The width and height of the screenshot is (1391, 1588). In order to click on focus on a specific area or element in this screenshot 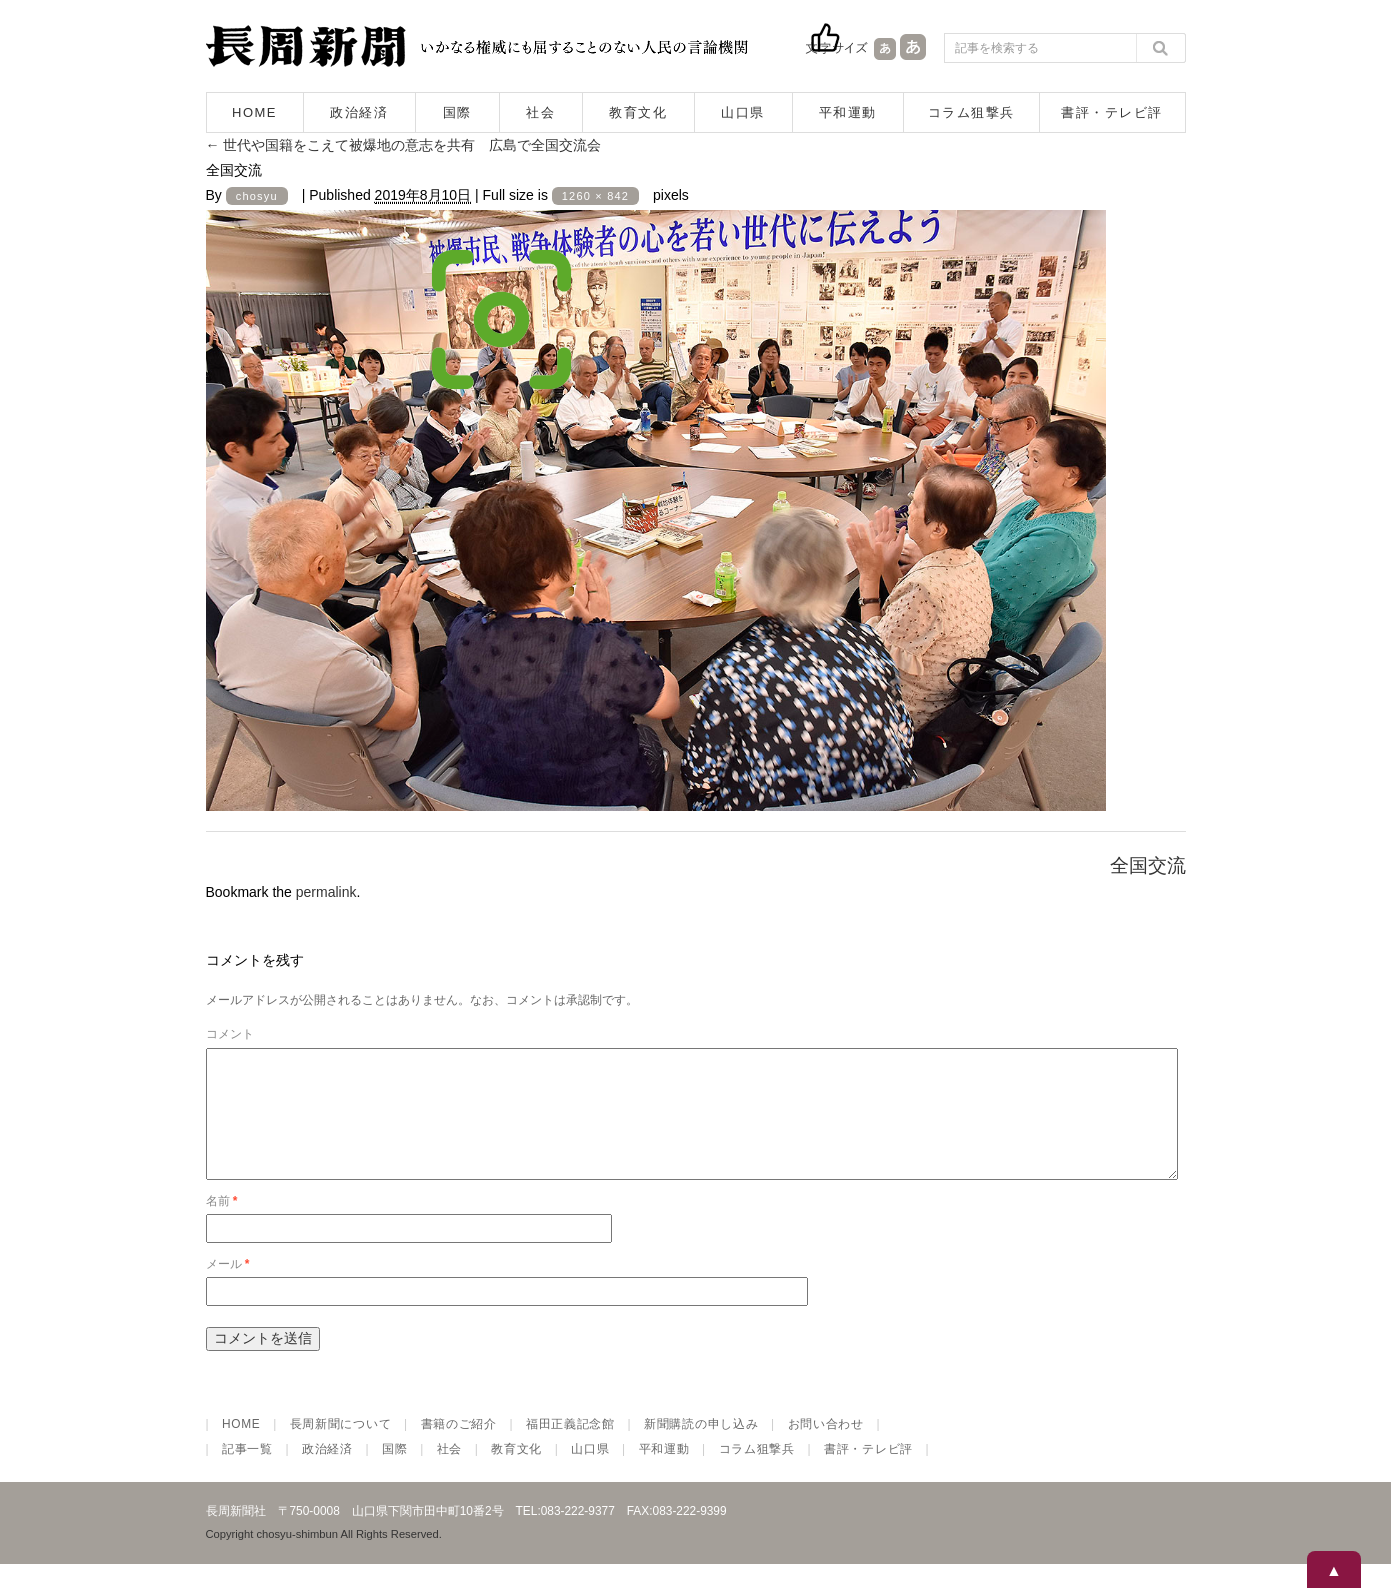, I will do `click(501, 319)`.